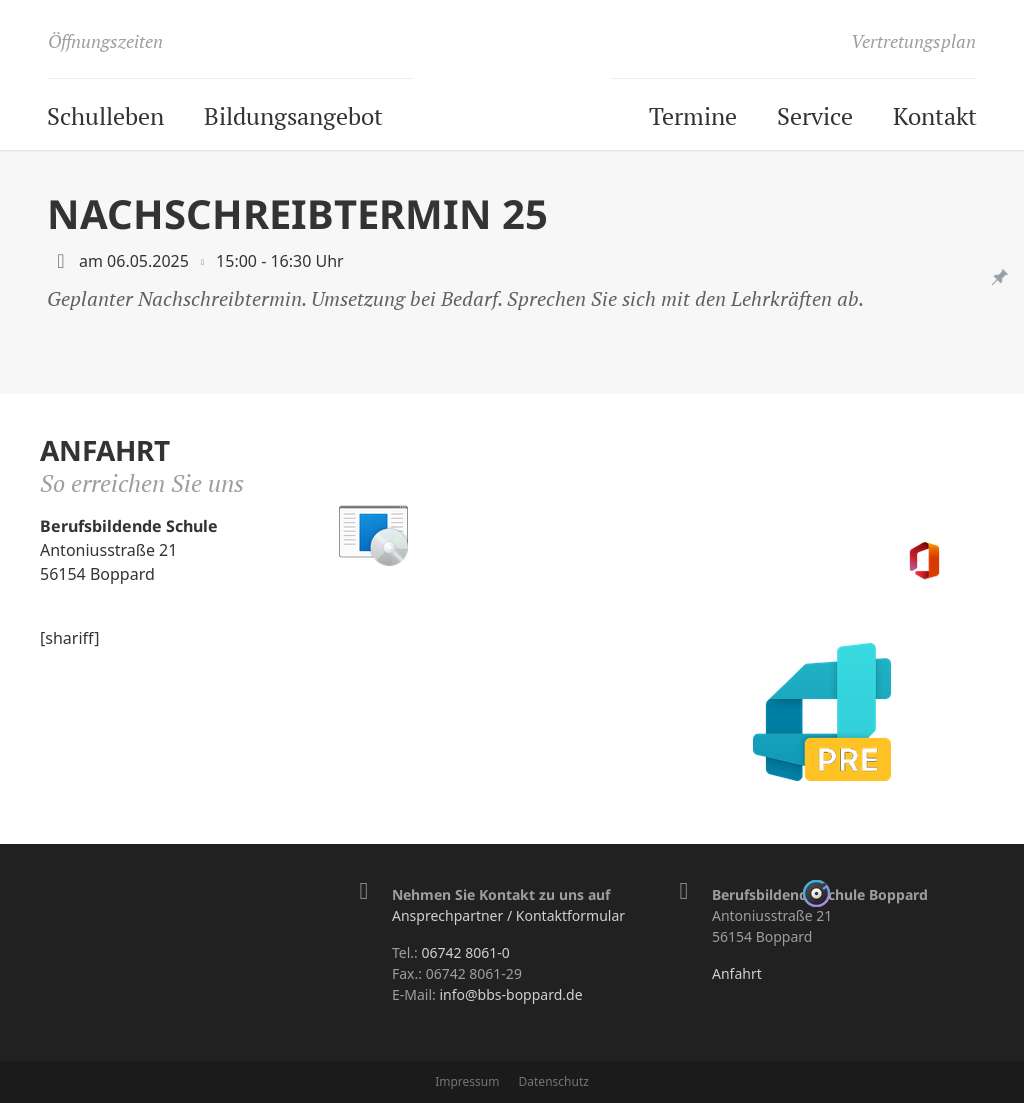  What do you see at coordinates (373, 531) in the screenshot?
I see `open program installation disc` at bounding box center [373, 531].